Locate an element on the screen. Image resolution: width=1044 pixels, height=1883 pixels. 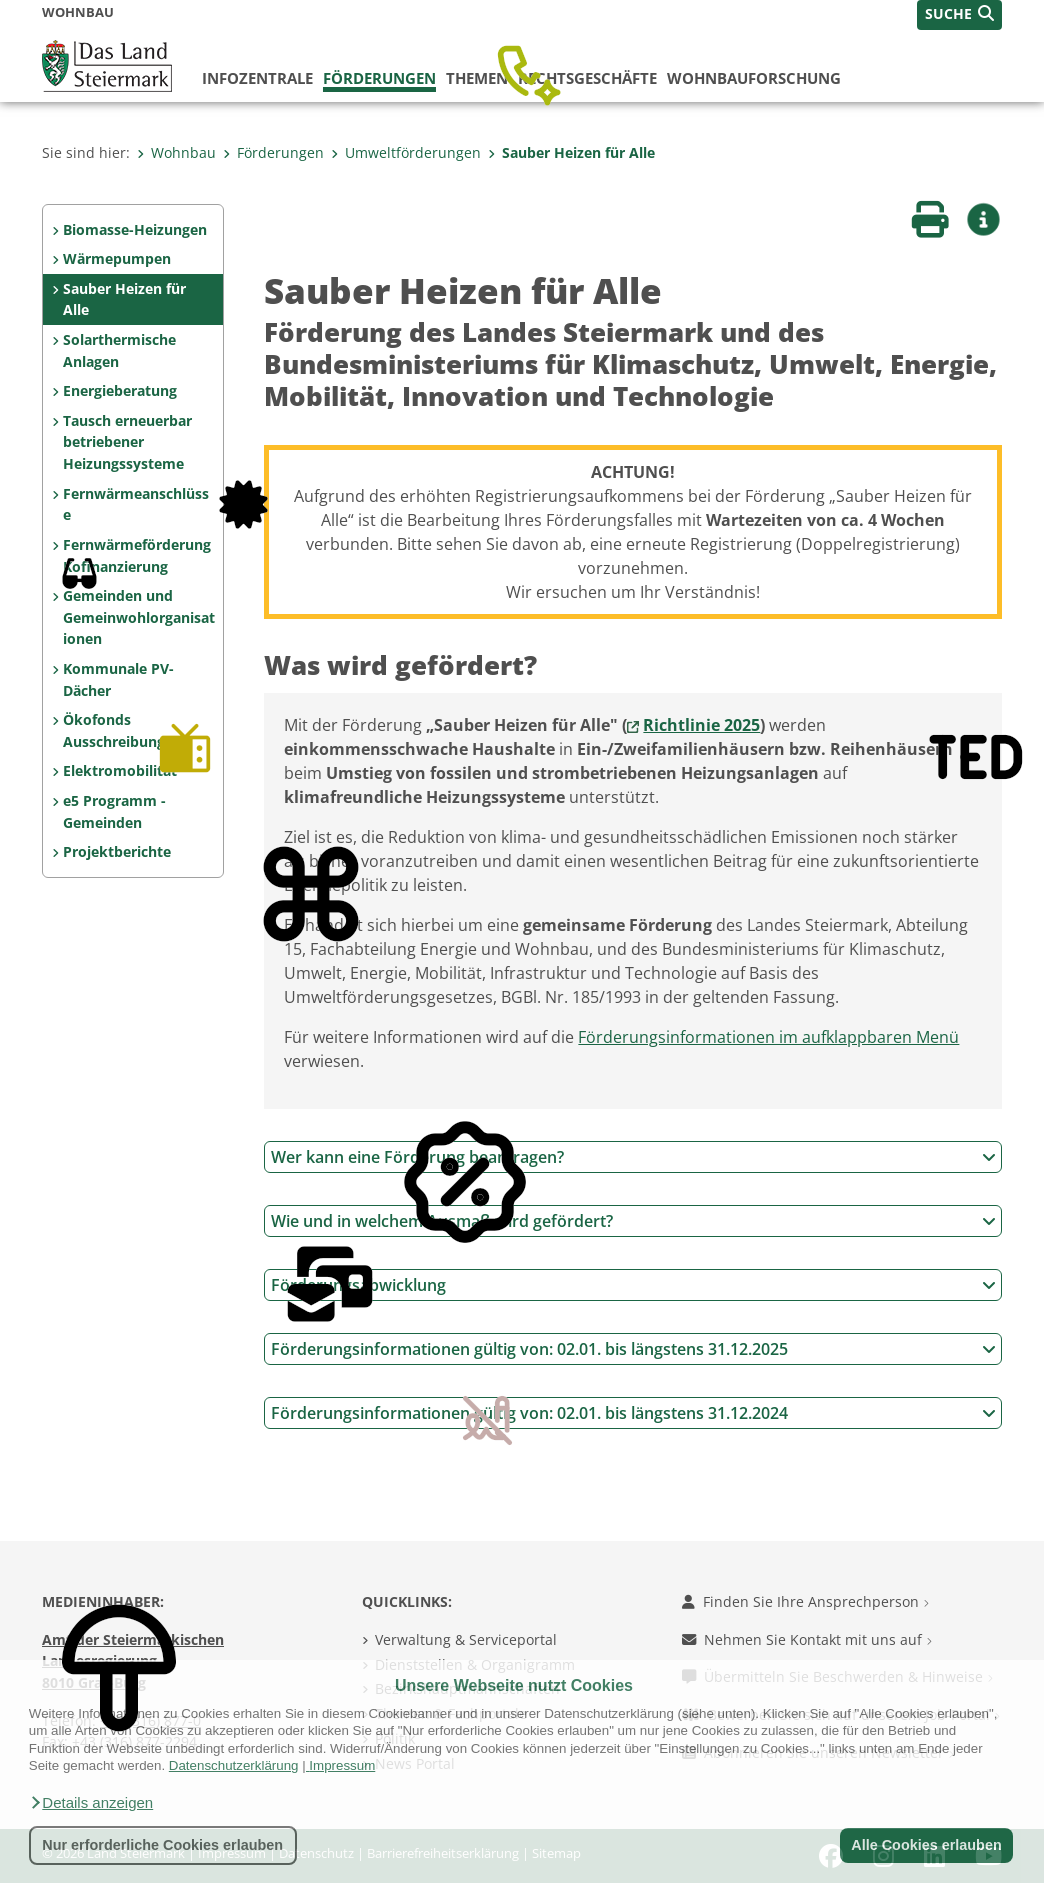
enable reading mode is located at coordinates (79, 573).